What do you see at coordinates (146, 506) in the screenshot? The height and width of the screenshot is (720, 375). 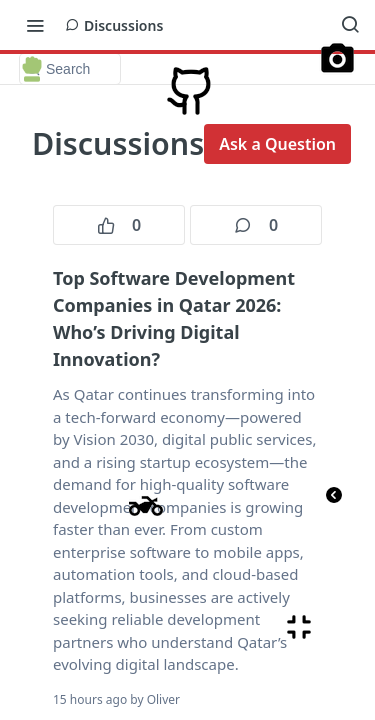 I see `view motorcycle-friendly routes` at bounding box center [146, 506].